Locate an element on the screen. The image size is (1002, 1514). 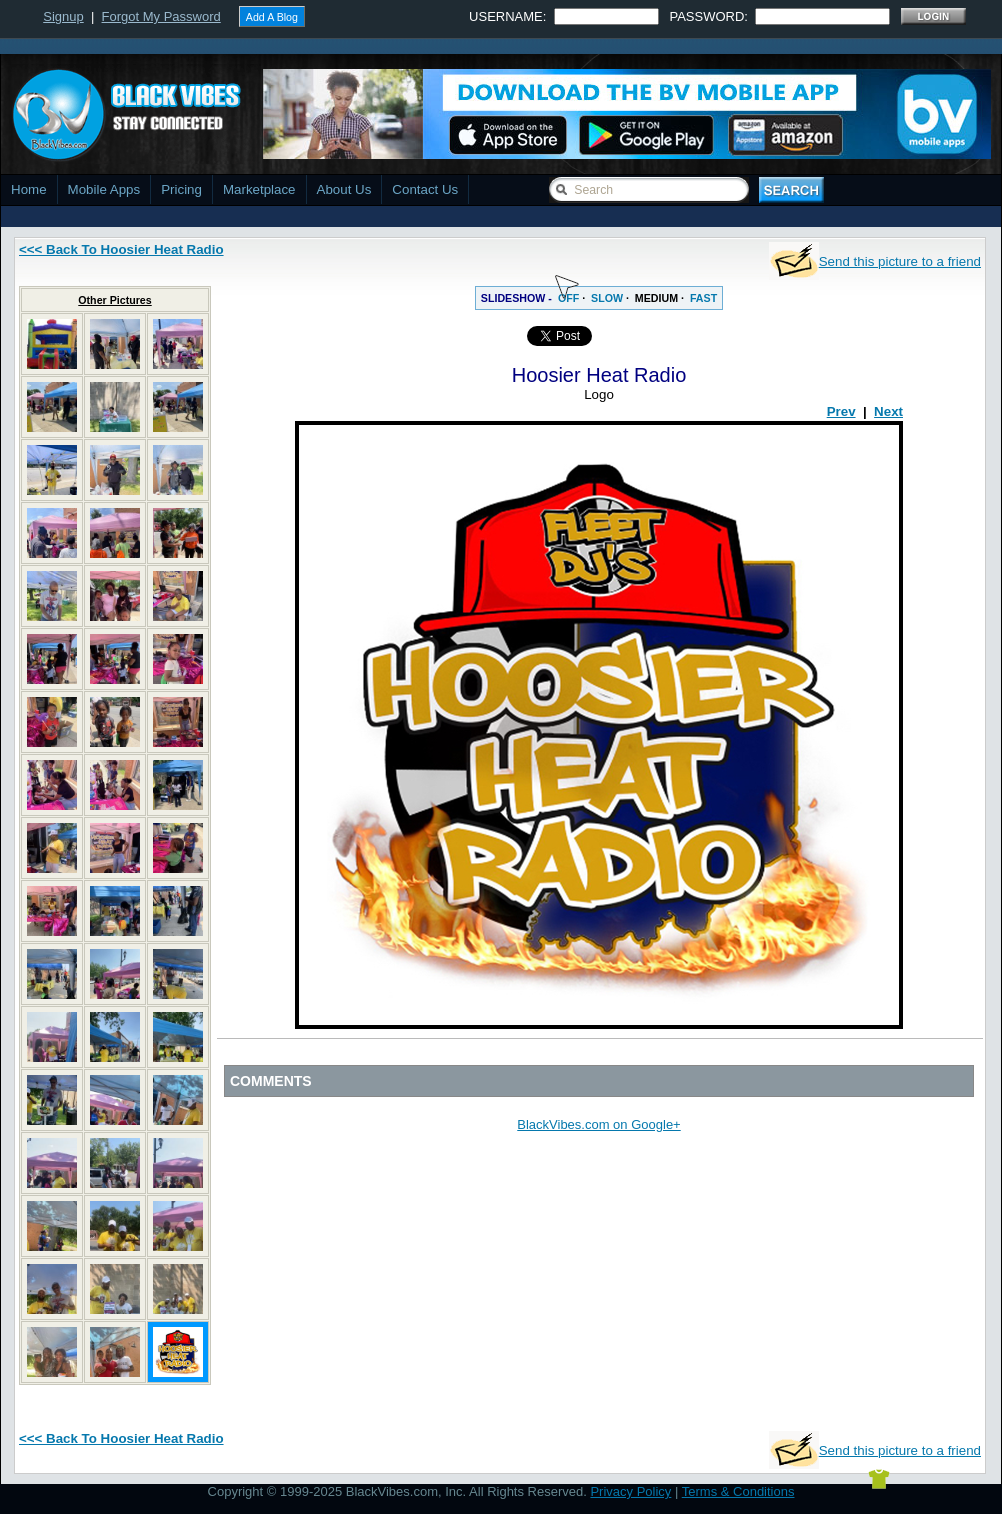
tap to get directions to a destination is located at coordinates (565, 285).